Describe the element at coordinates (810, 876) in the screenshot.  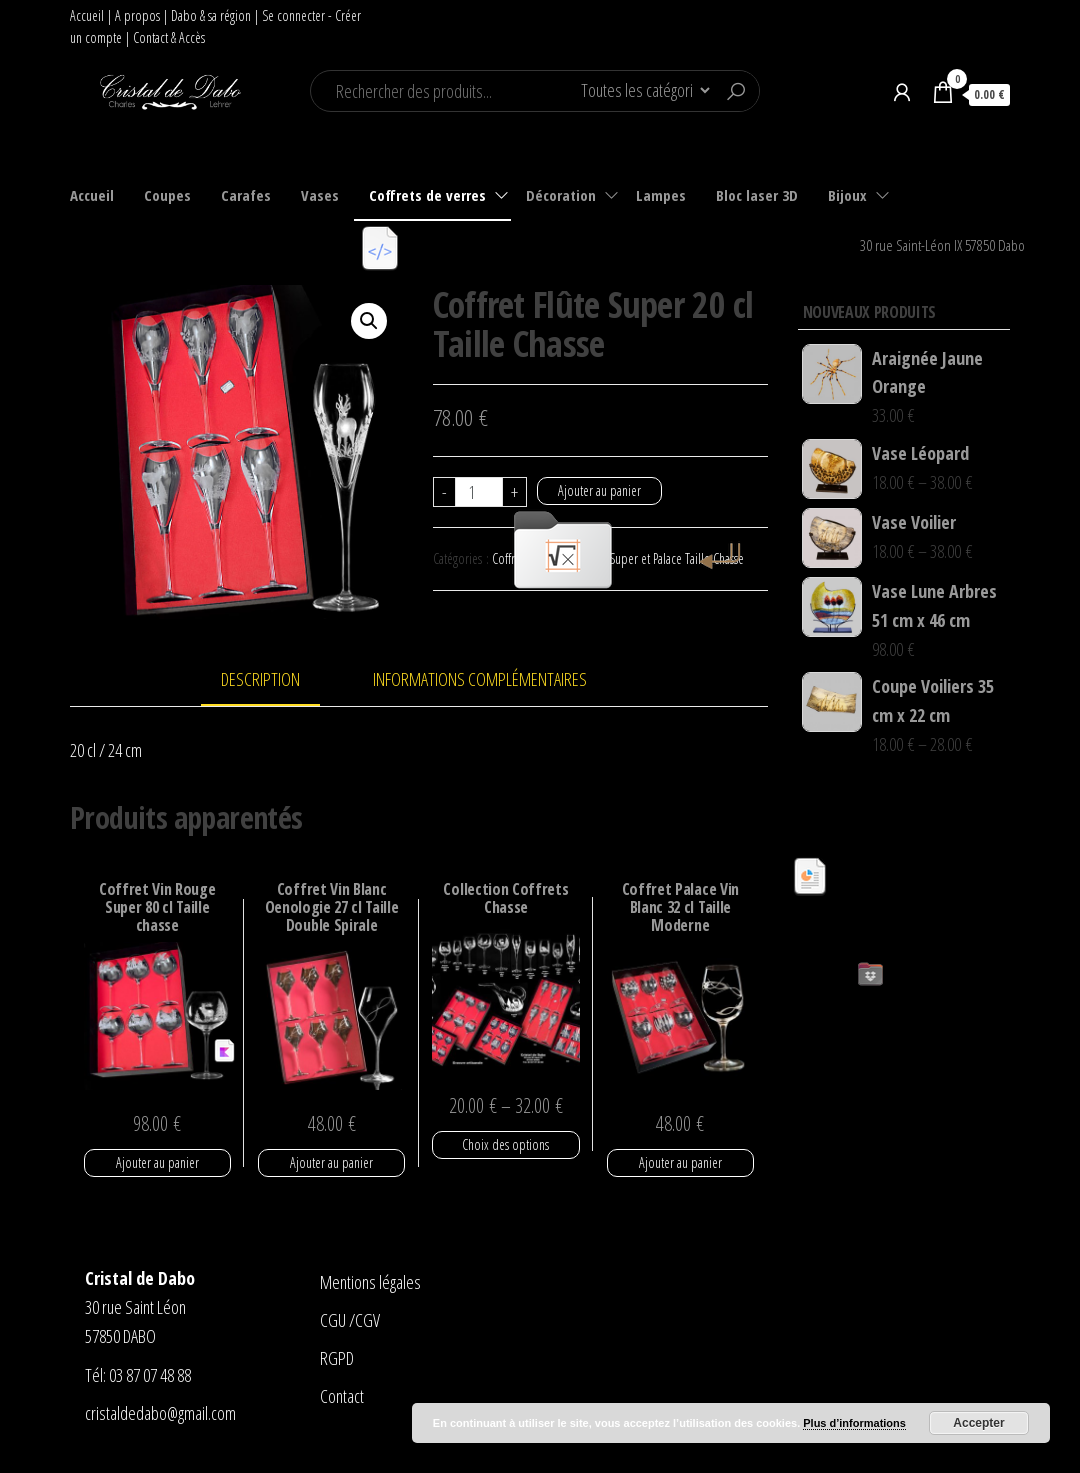
I see `open a presentation file` at that location.